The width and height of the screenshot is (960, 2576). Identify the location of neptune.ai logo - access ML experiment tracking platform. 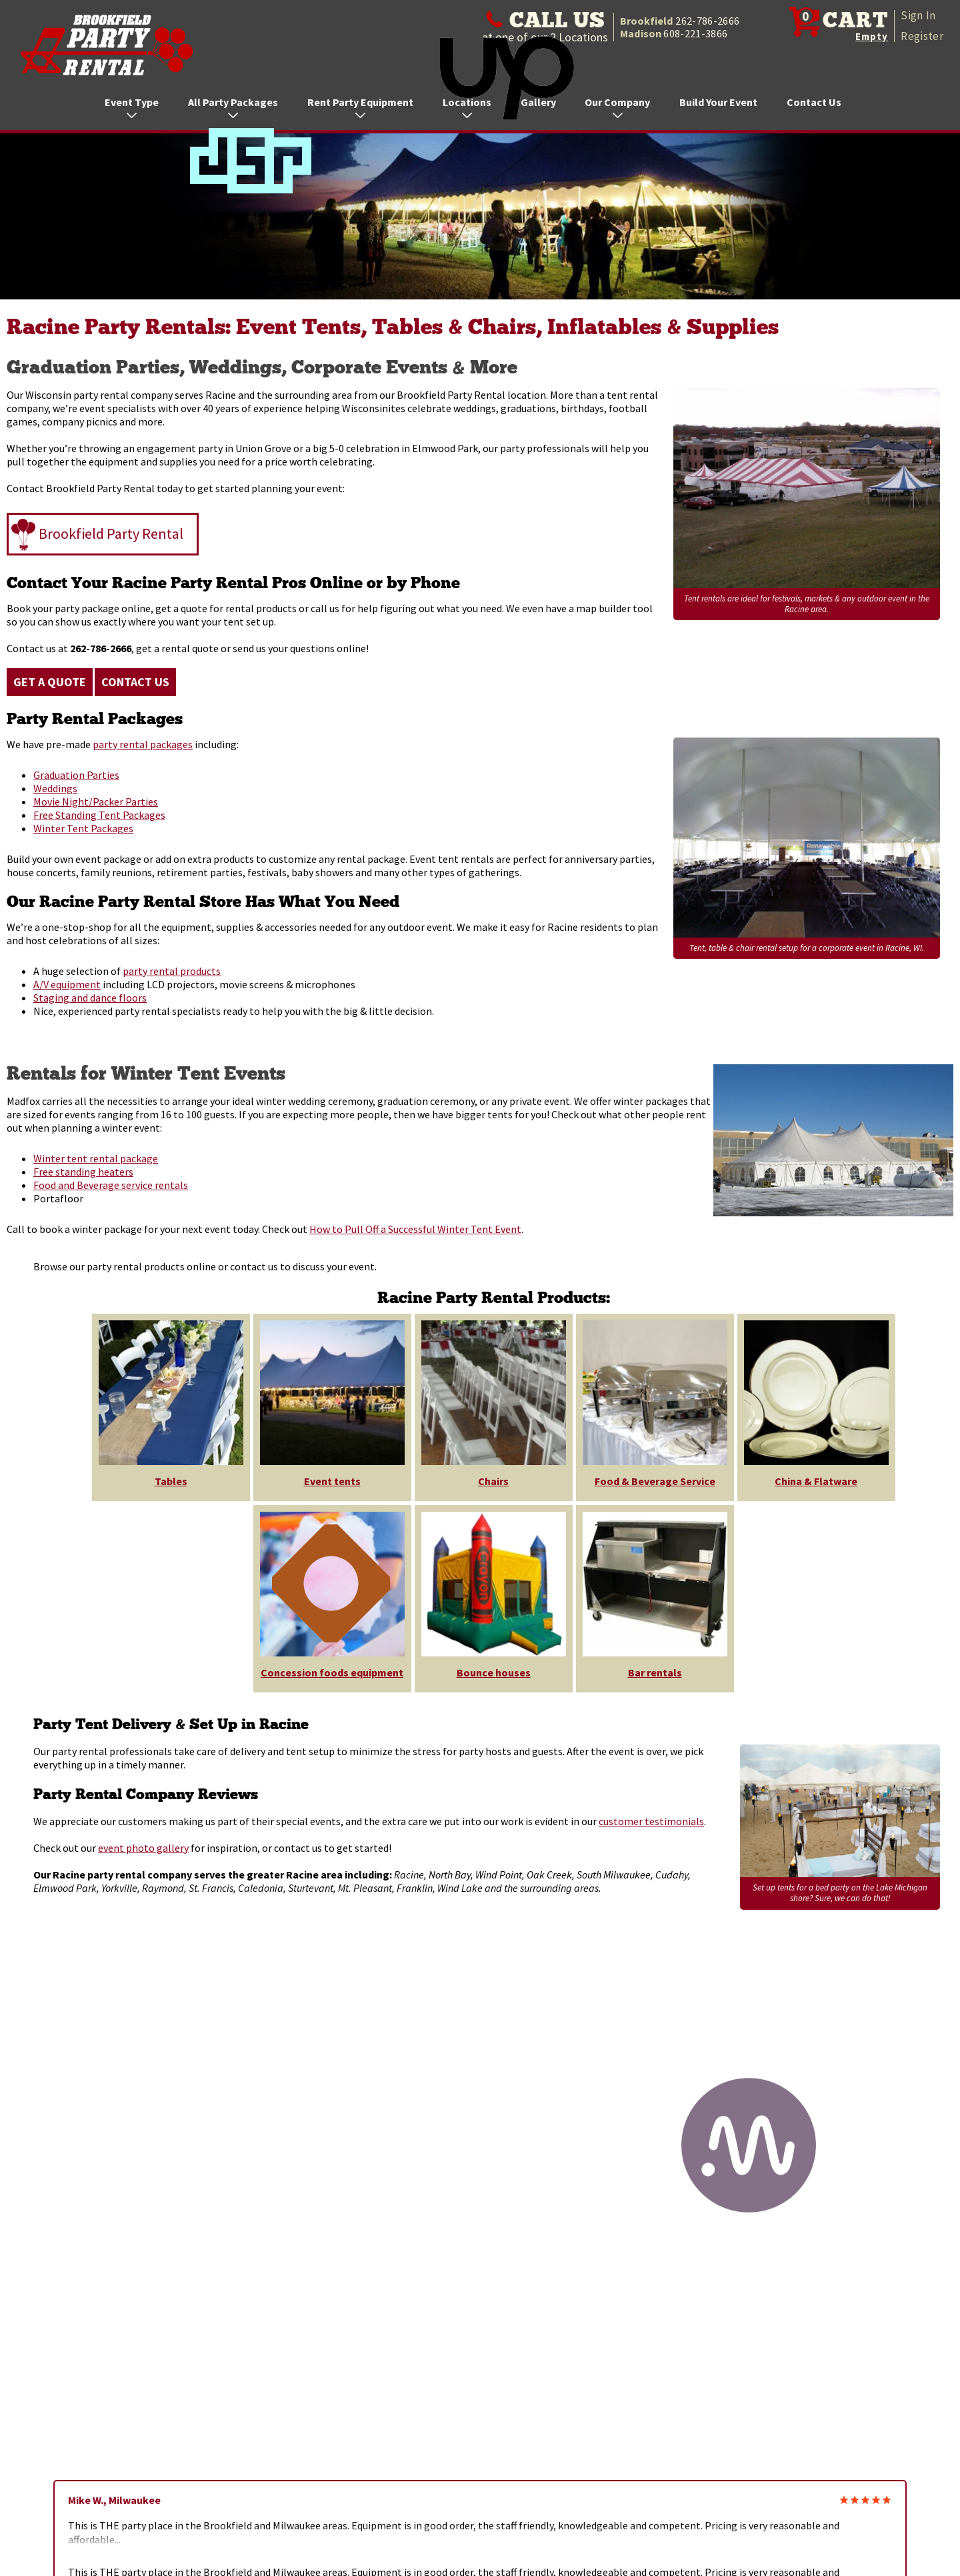
(749, 2145).